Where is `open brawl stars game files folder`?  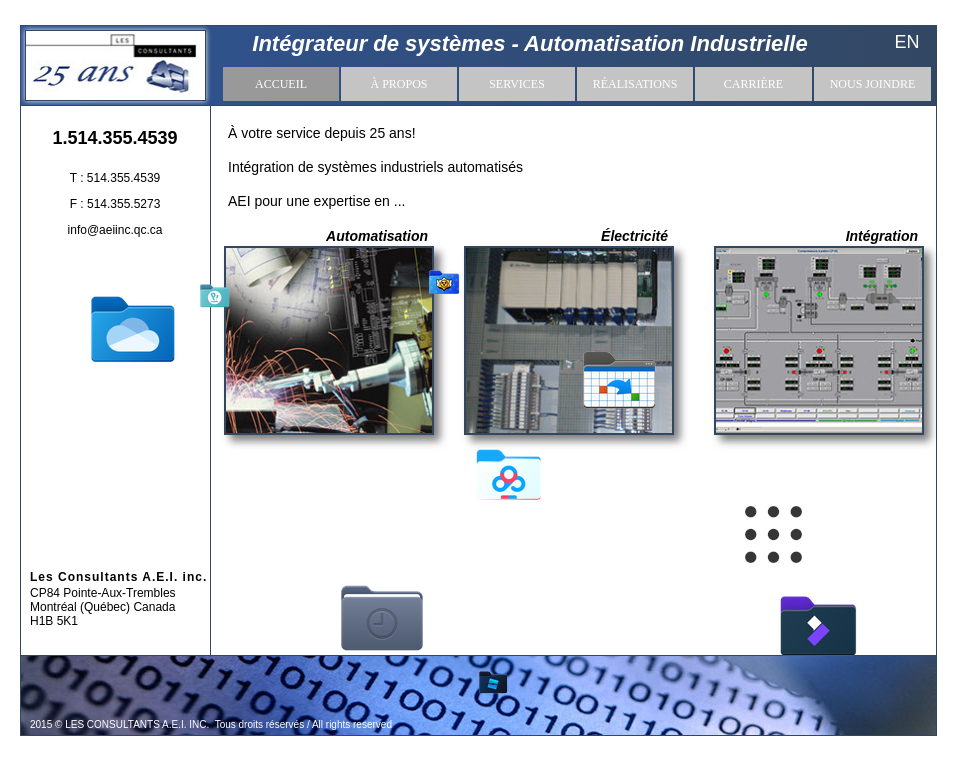 open brawl stars game files folder is located at coordinates (444, 283).